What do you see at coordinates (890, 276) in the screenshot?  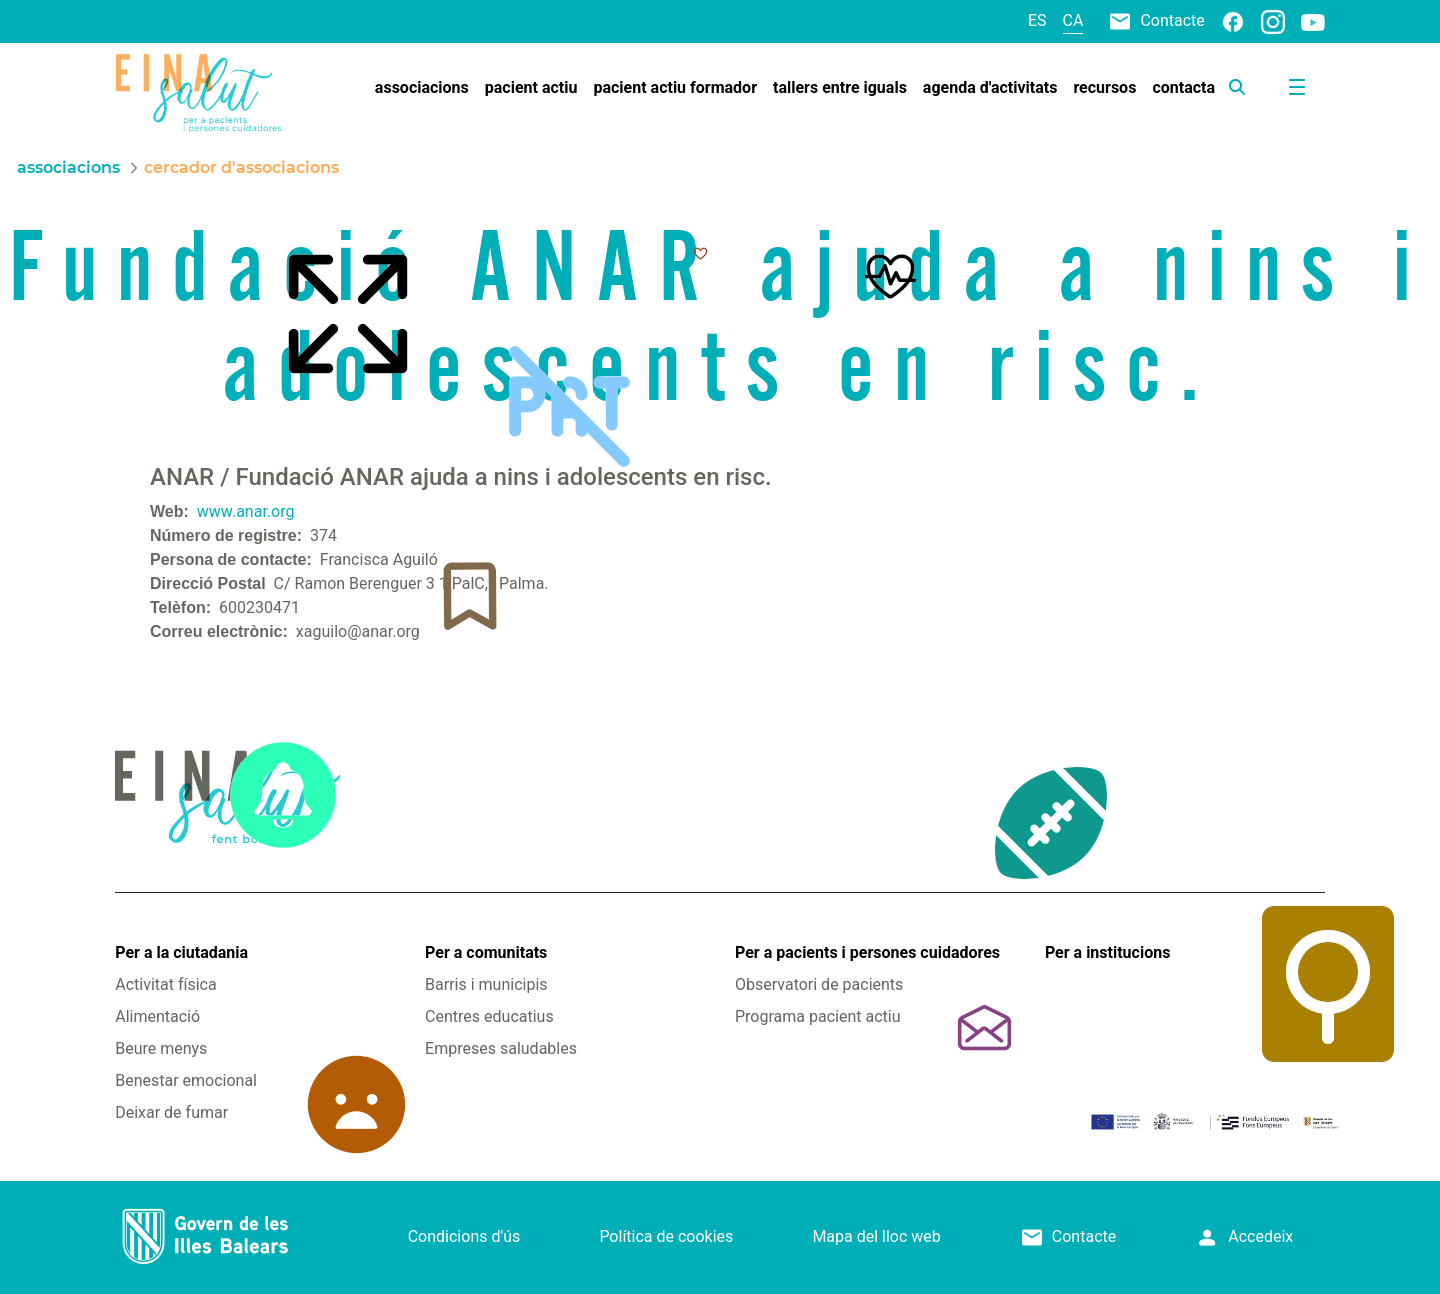 I see `access fitness tracking features` at bounding box center [890, 276].